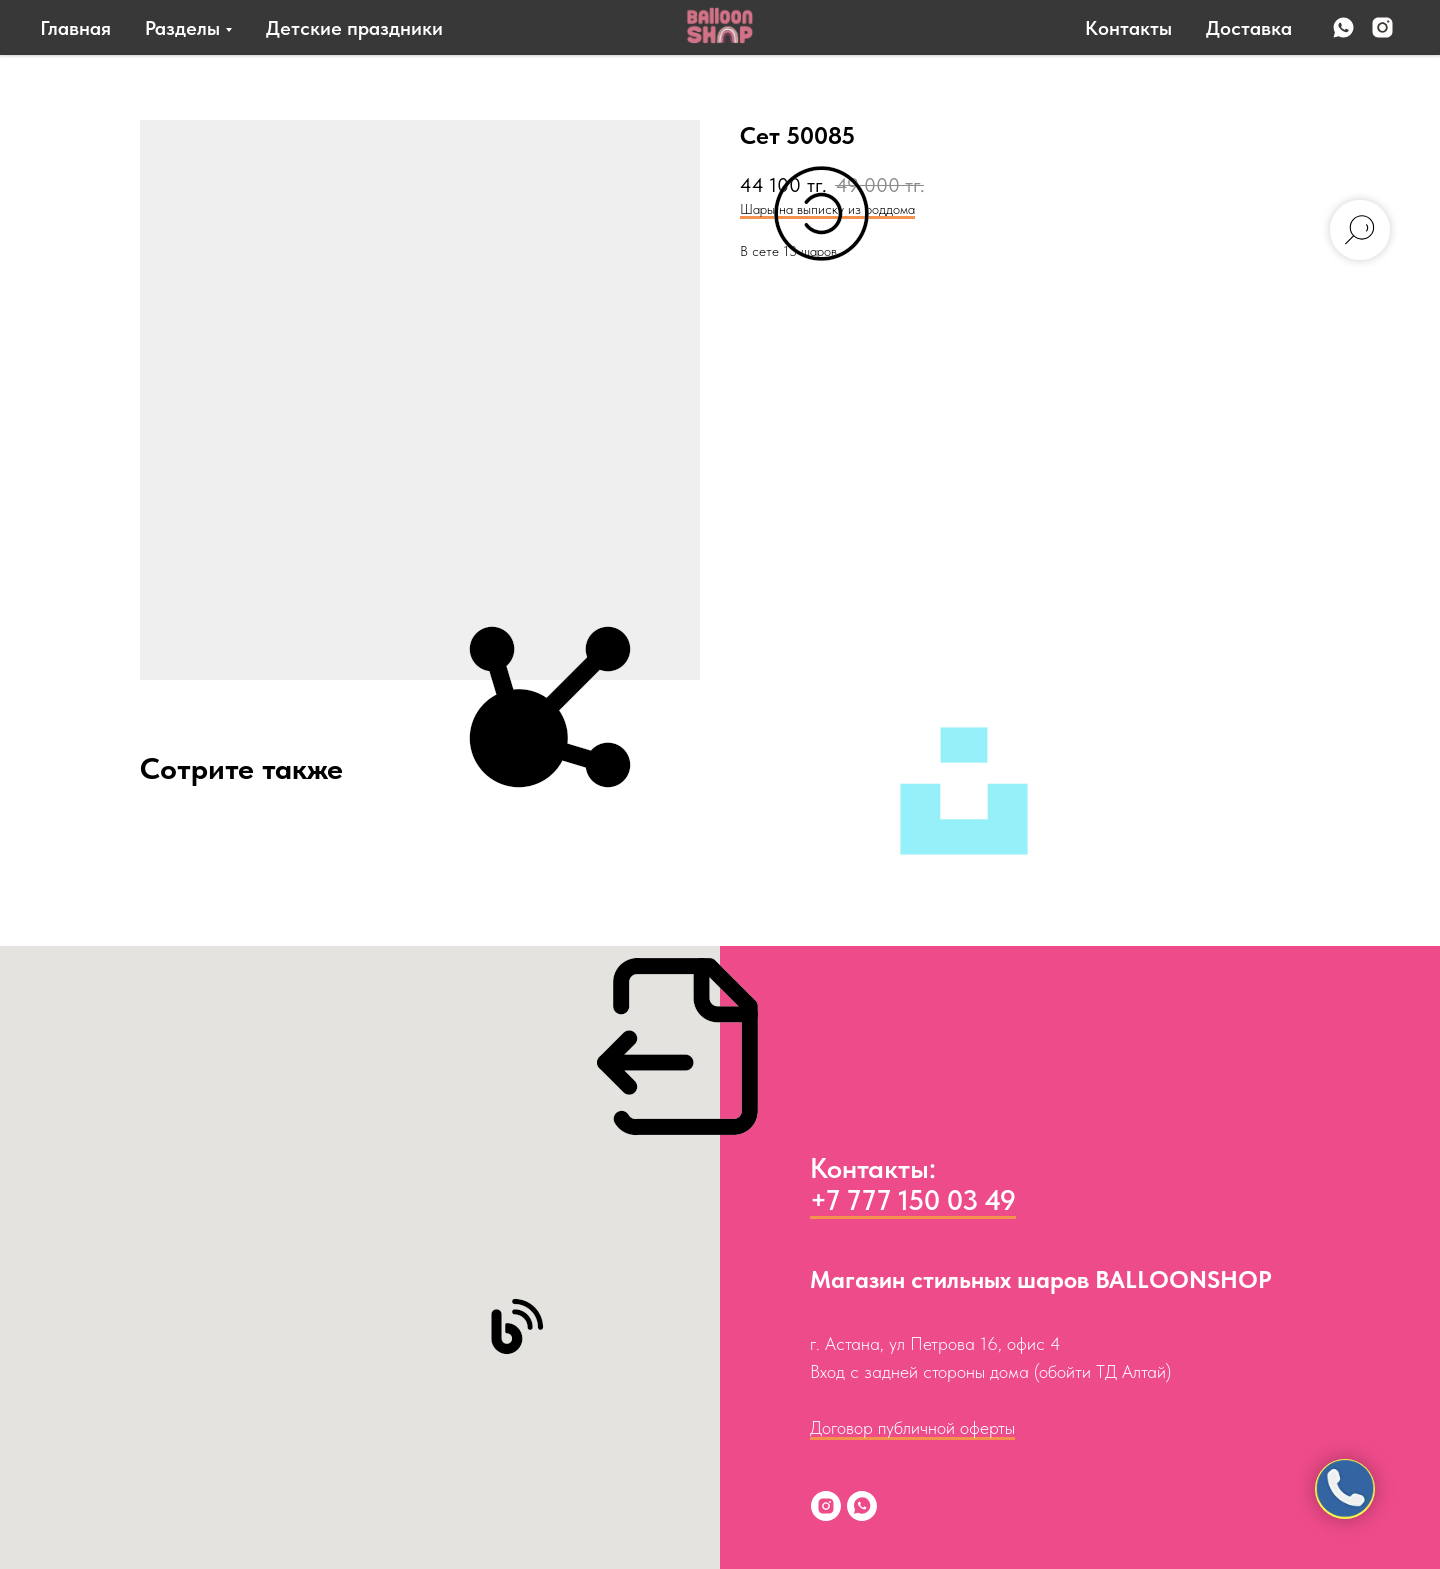 The height and width of the screenshot is (1569, 1440). I want to click on access affiliate program or referral network, so click(550, 707).